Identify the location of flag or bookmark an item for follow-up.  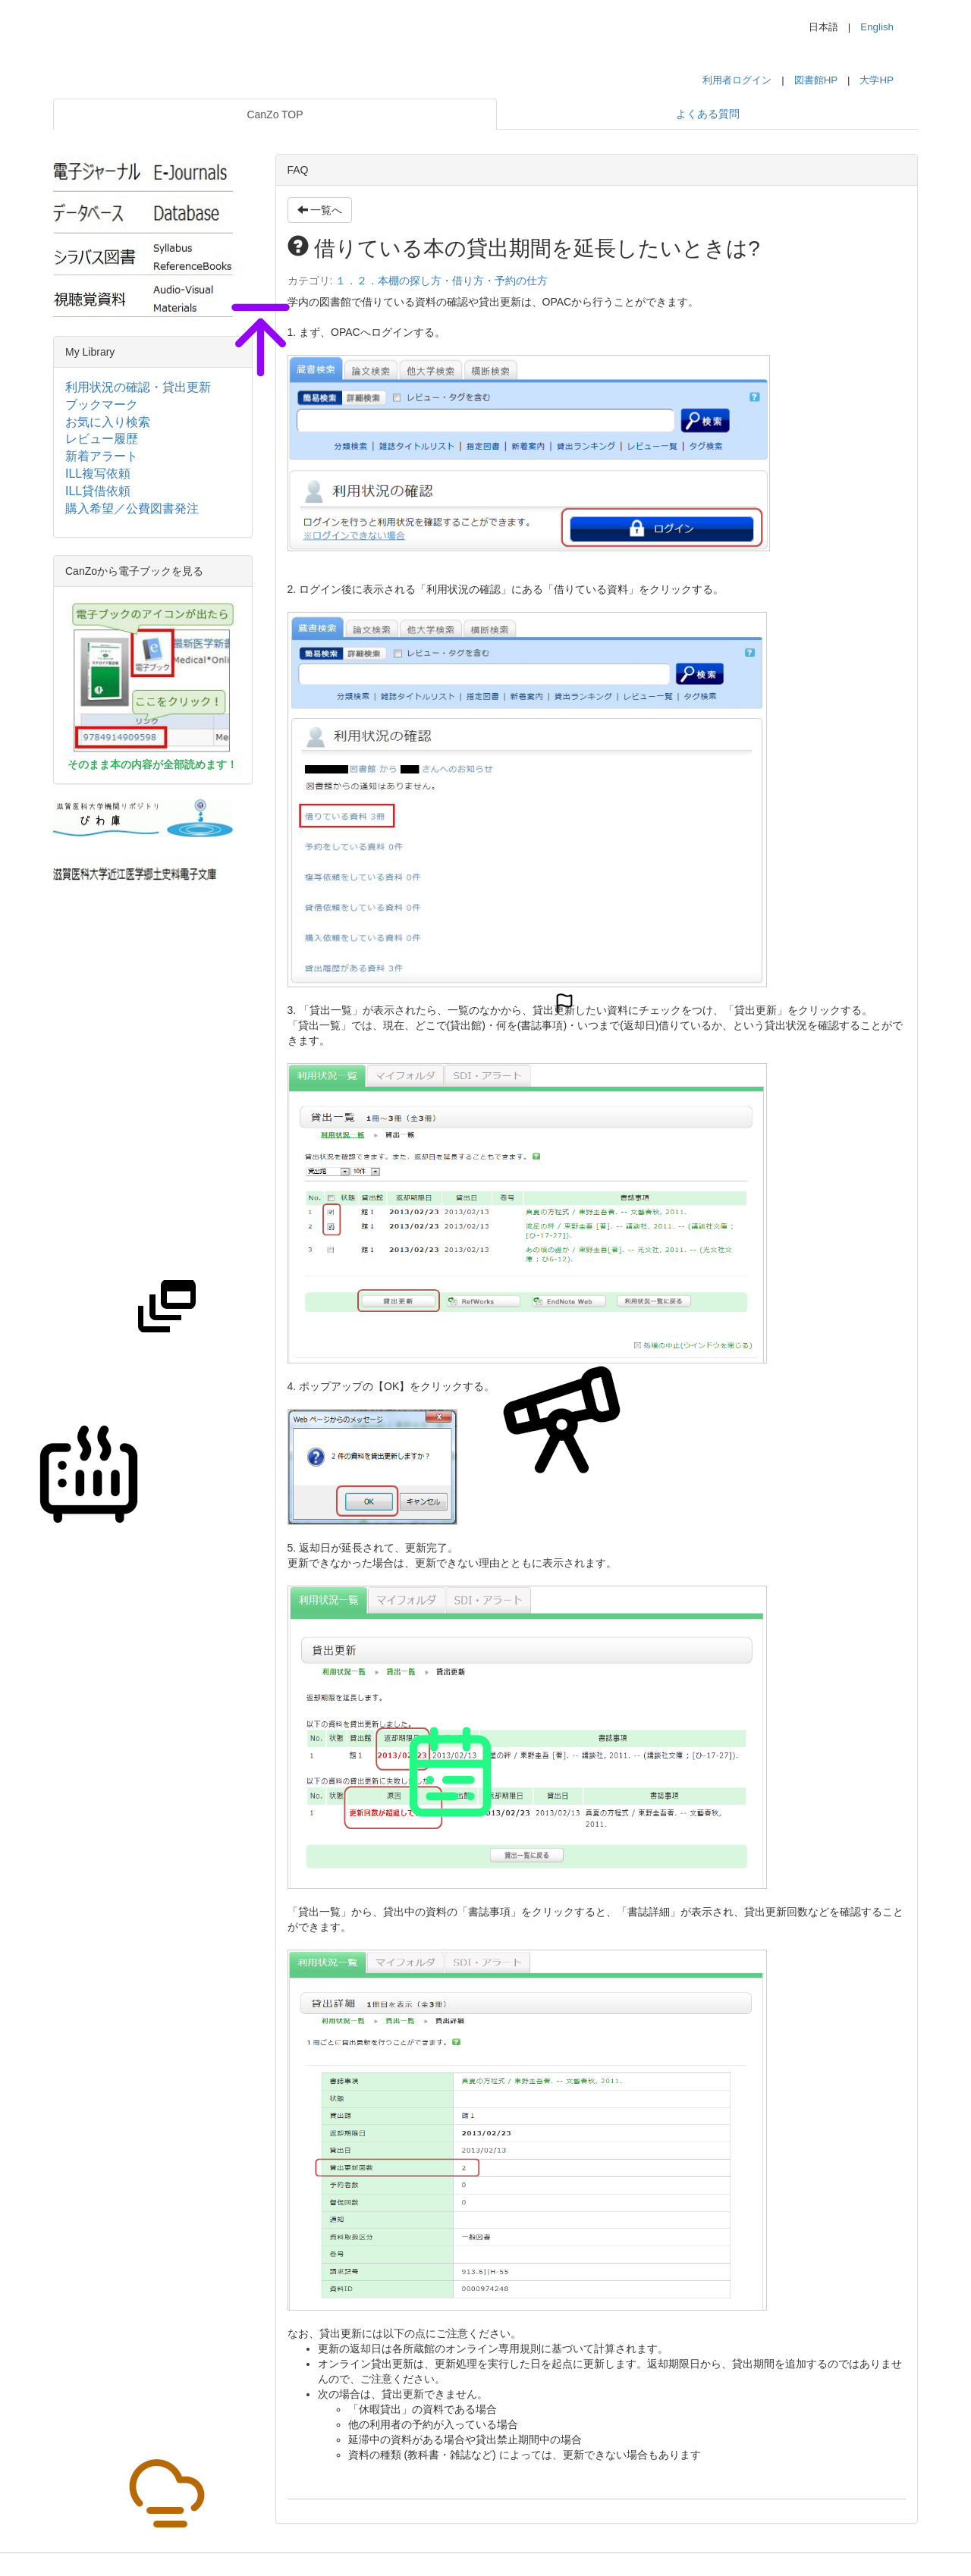
(564, 1003).